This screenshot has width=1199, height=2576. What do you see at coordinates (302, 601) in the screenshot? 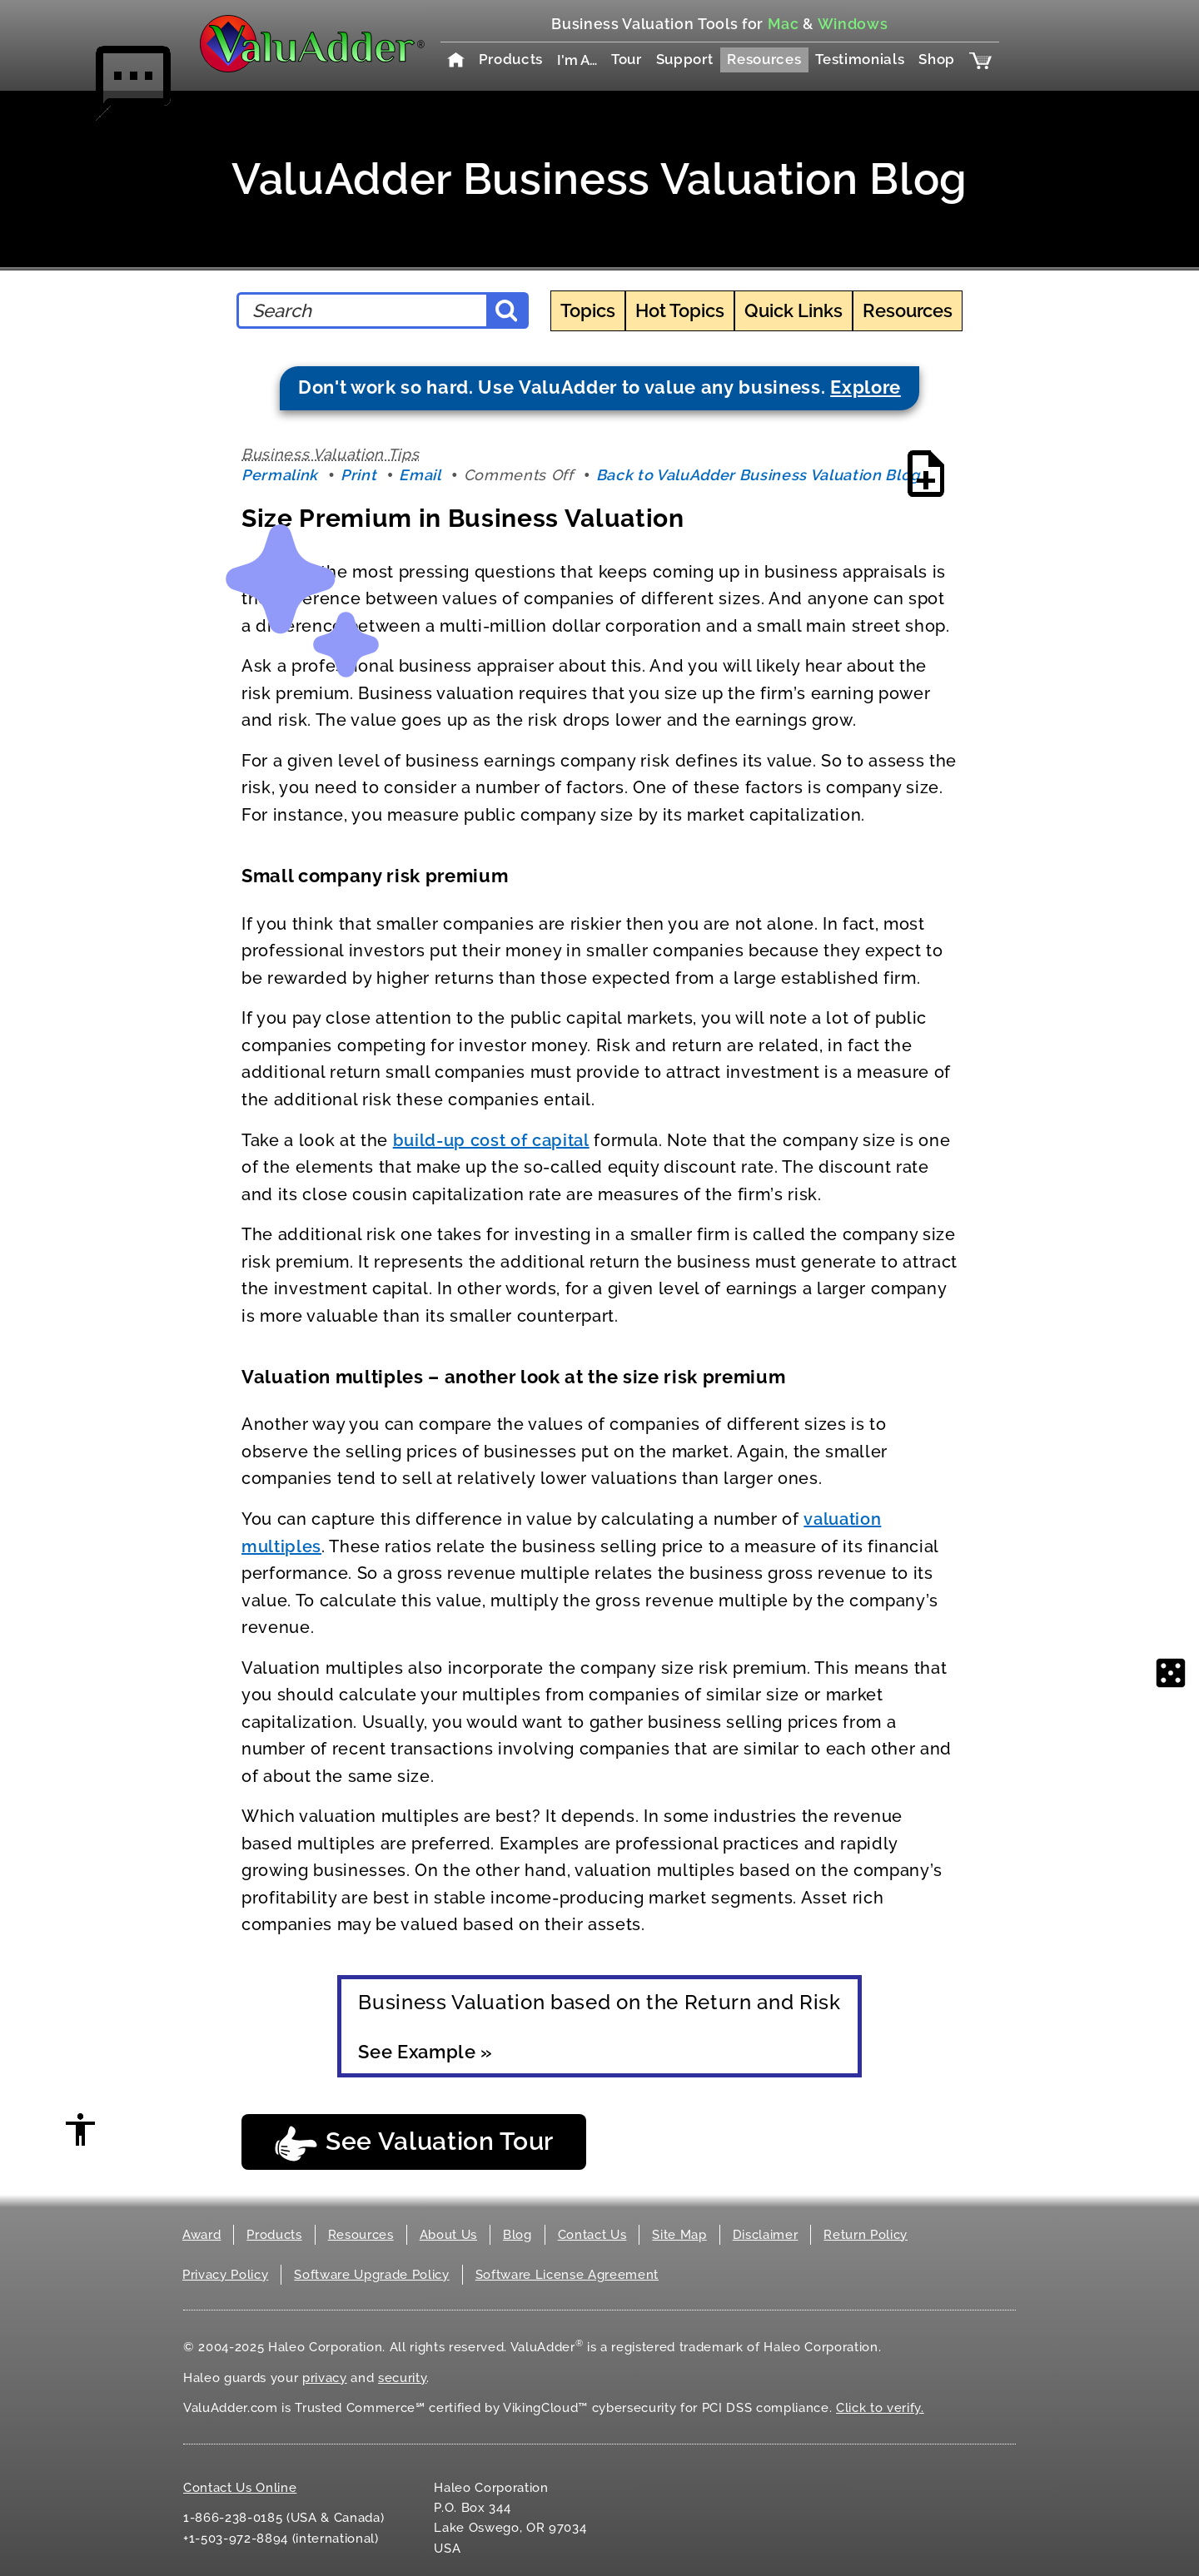
I see `indicates AI-generated or enhanced content` at bounding box center [302, 601].